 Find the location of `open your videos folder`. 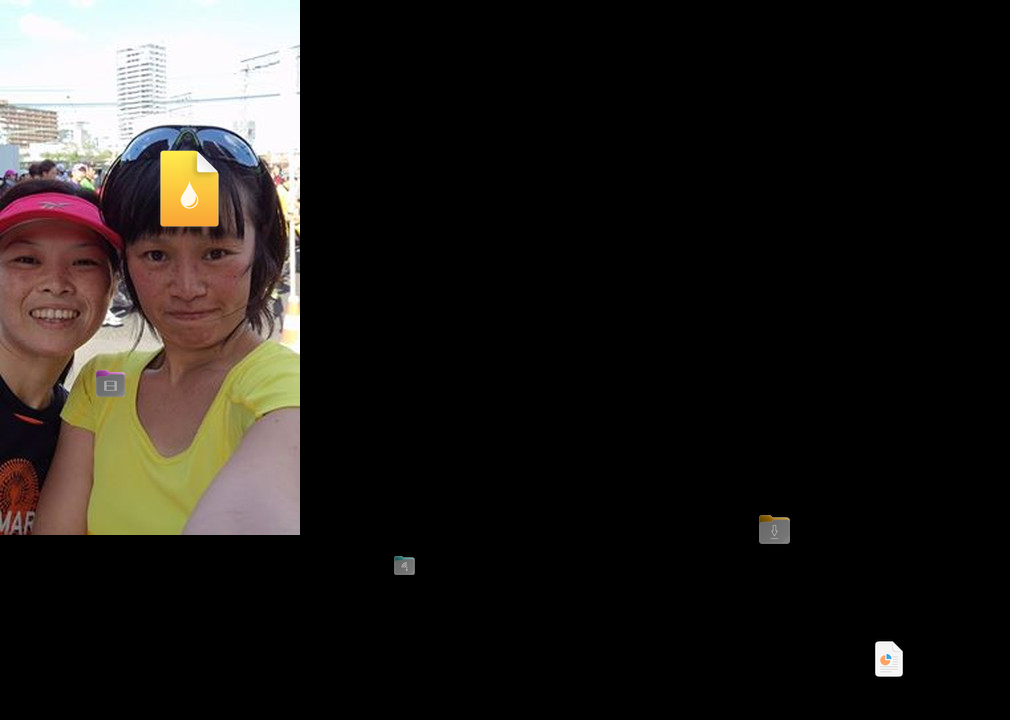

open your videos folder is located at coordinates (110, 383).